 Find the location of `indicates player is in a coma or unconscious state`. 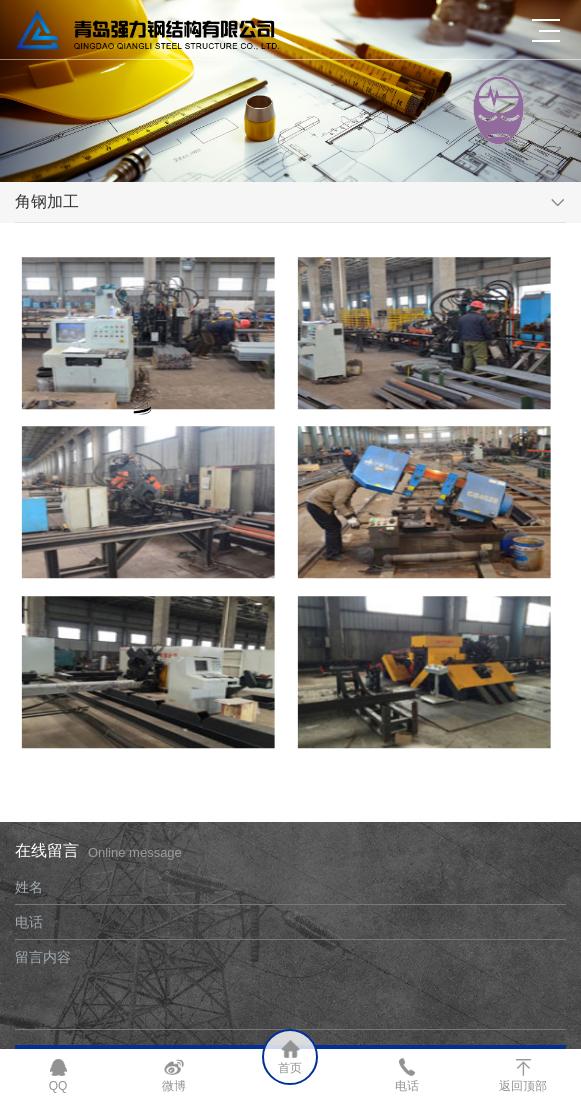

indicates player is in a coma or unconscious state is located at coordinates (497, 110).